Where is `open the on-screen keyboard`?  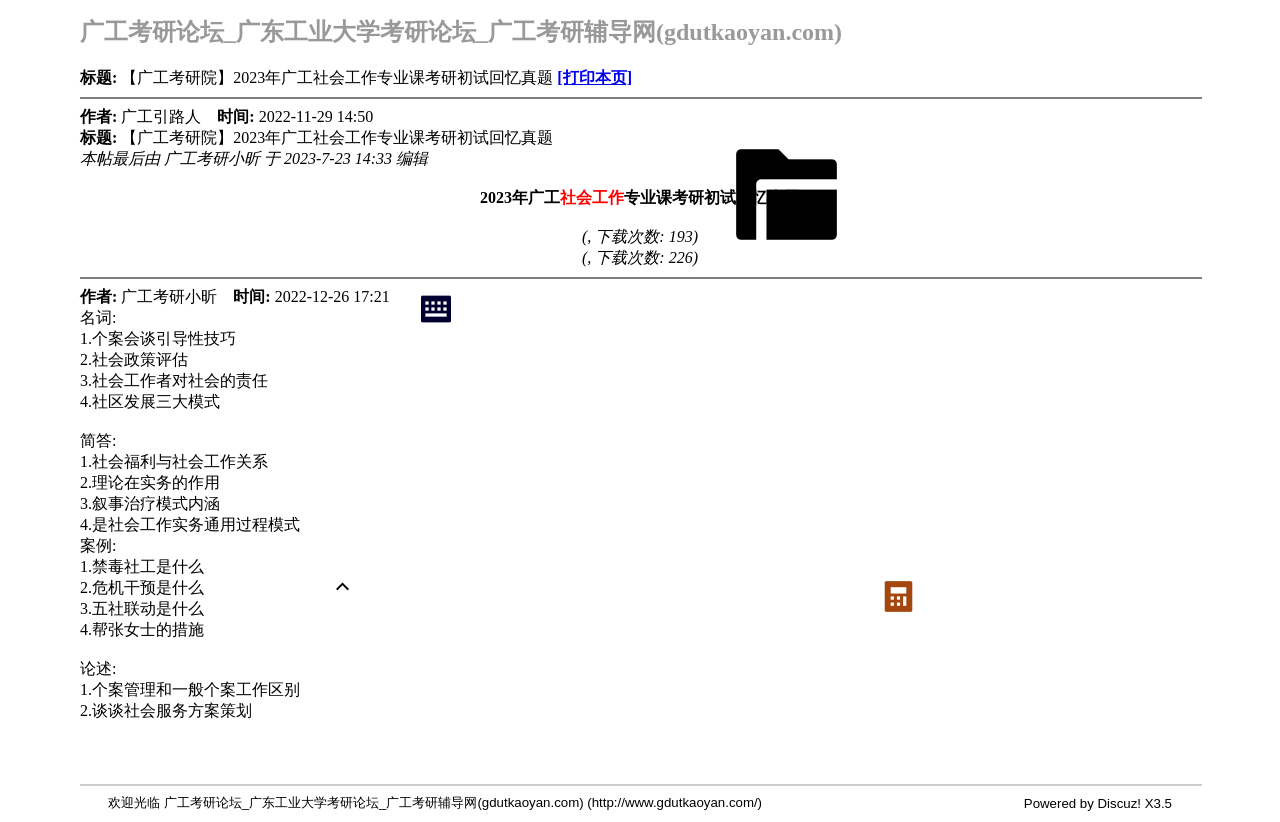 open the on-screen keyboard is located at coordinates (436, 309).